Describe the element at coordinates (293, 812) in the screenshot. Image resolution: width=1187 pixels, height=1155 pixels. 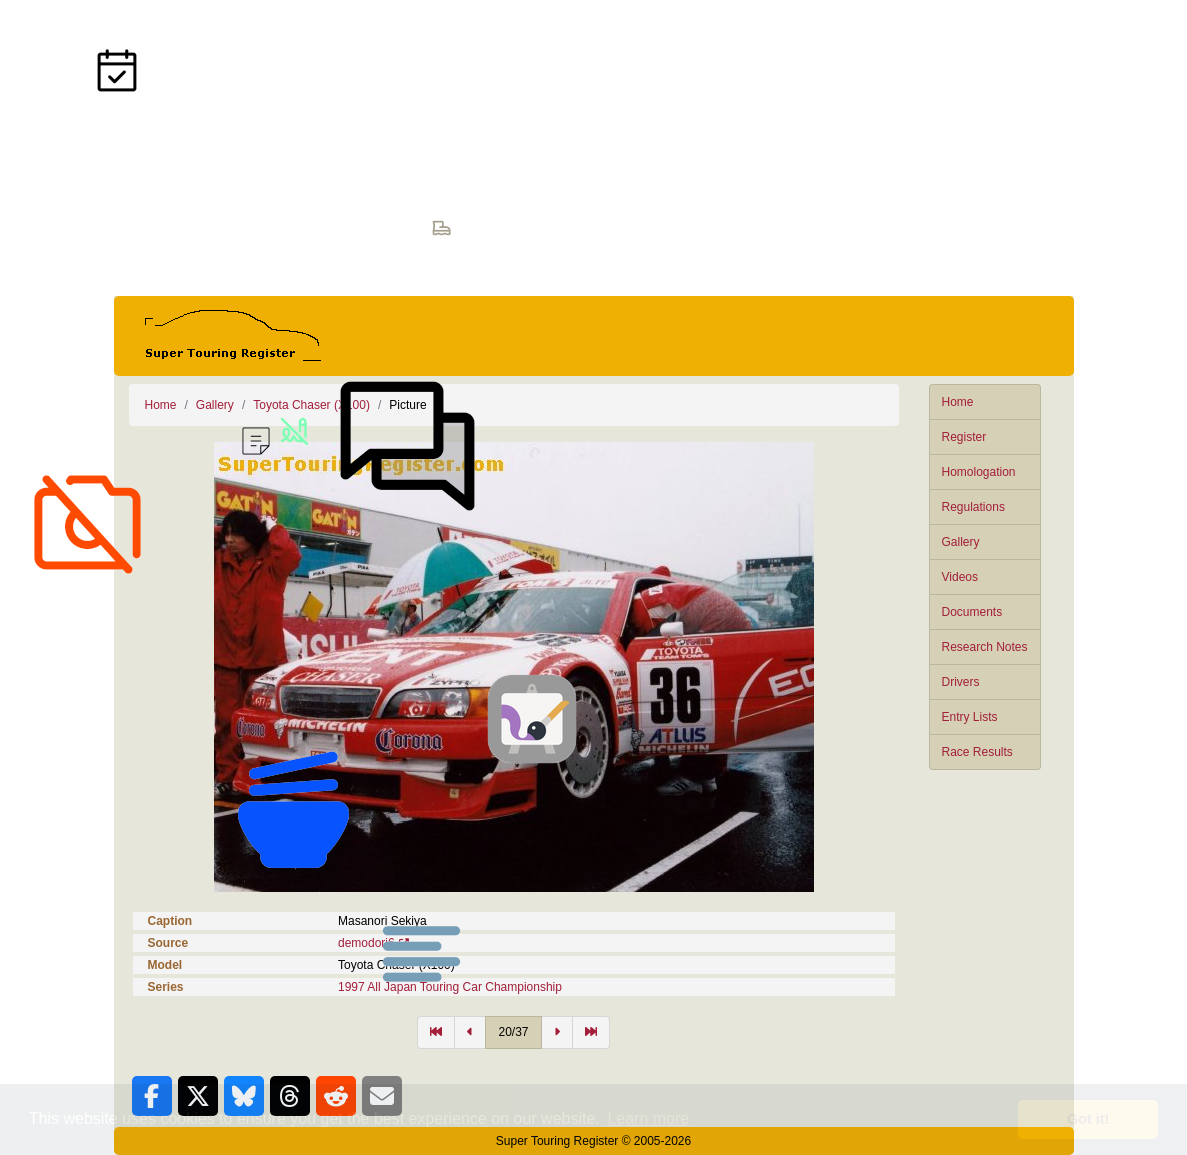
I see `browse asian cuisine or noodle restaurants` at that location.